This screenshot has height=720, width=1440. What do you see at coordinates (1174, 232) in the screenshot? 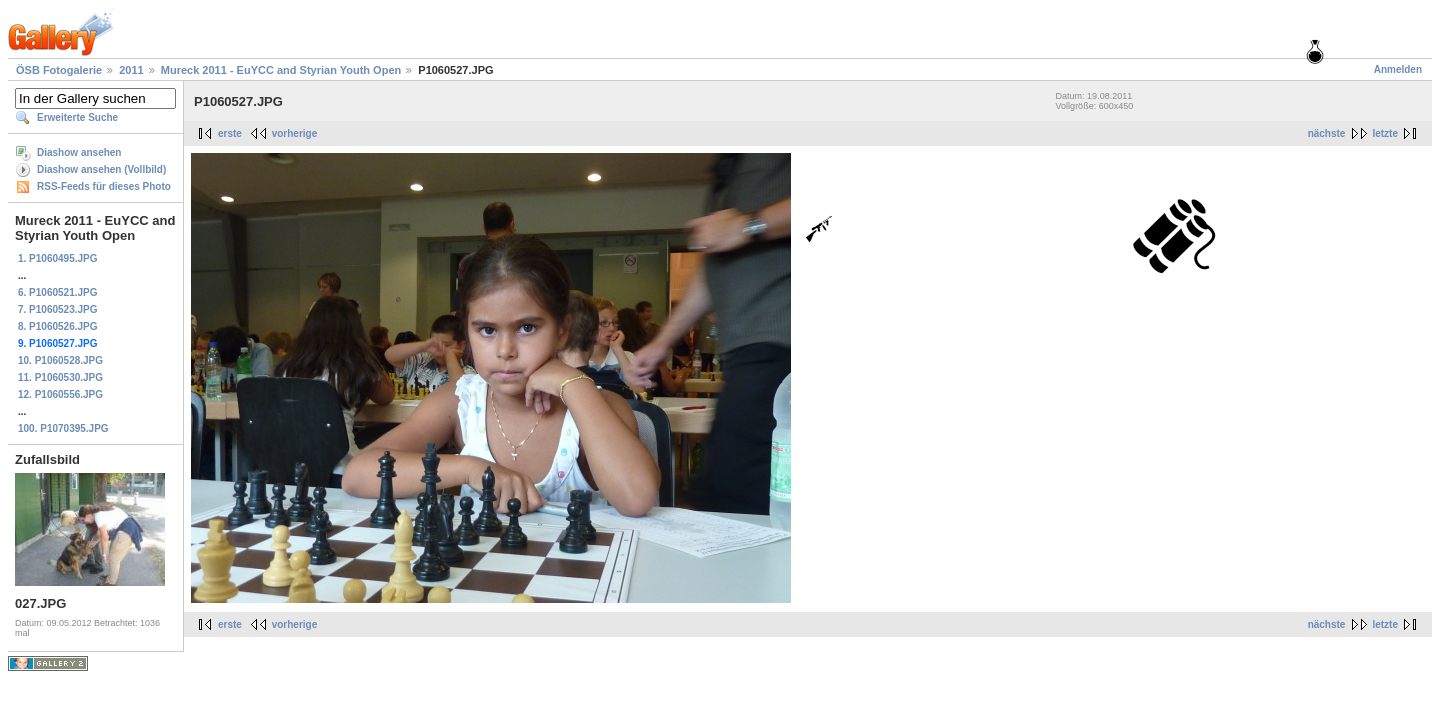
I see `explosive item or power-up in a game` at bounding box center [1174, 232].